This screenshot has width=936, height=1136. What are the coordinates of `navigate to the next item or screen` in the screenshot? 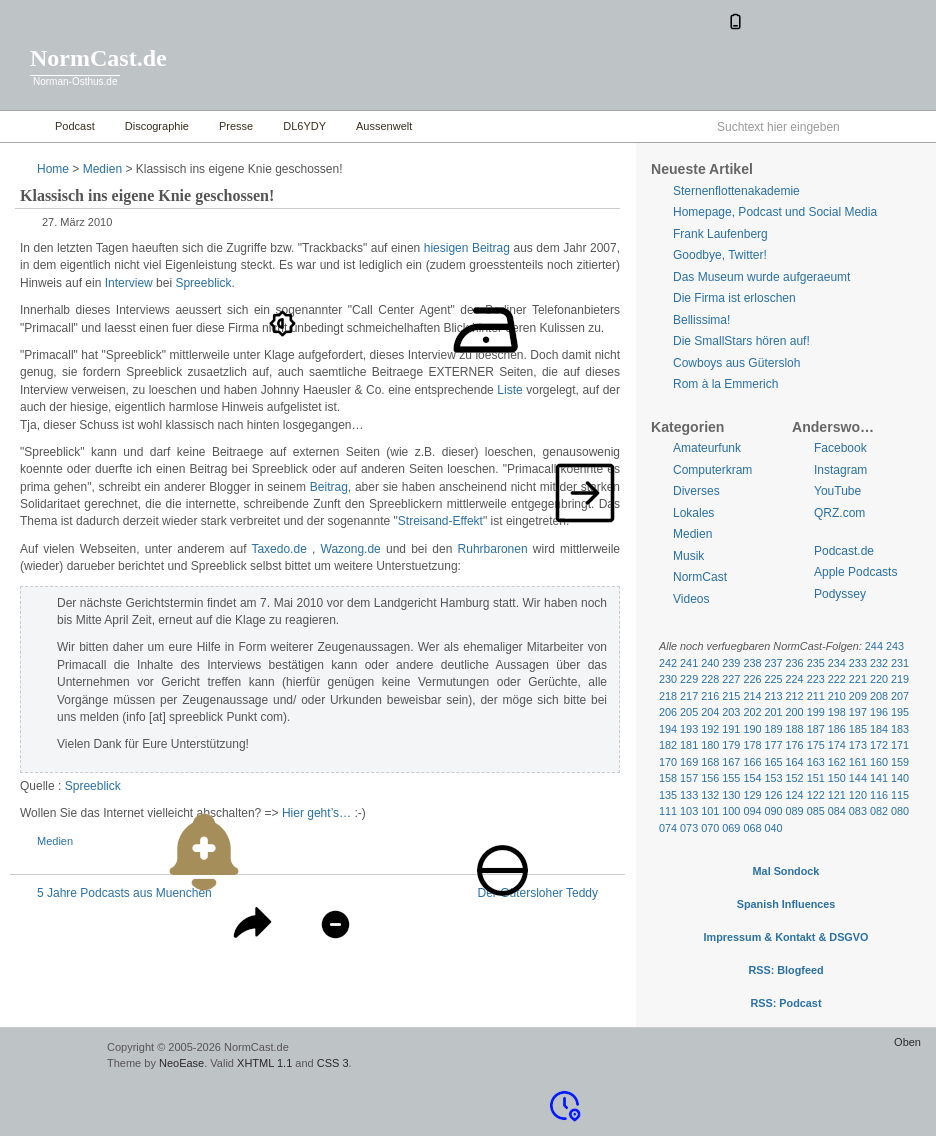 It's located at (585, 493).